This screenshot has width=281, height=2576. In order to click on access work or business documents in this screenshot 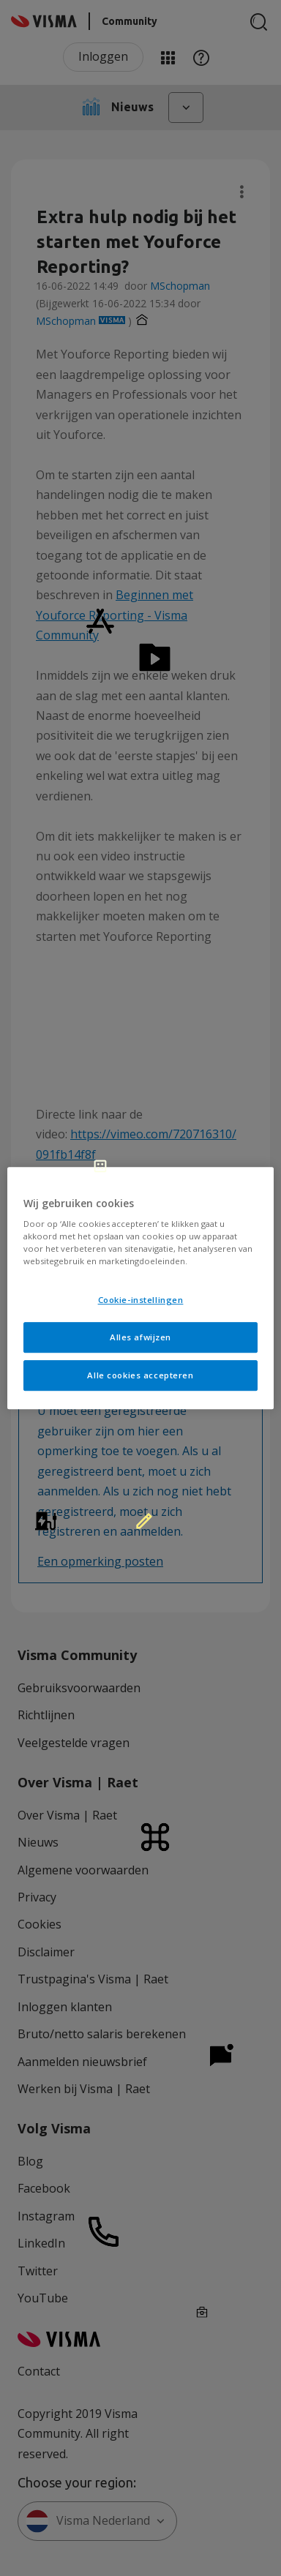, I will do `click(202, 2313)`.